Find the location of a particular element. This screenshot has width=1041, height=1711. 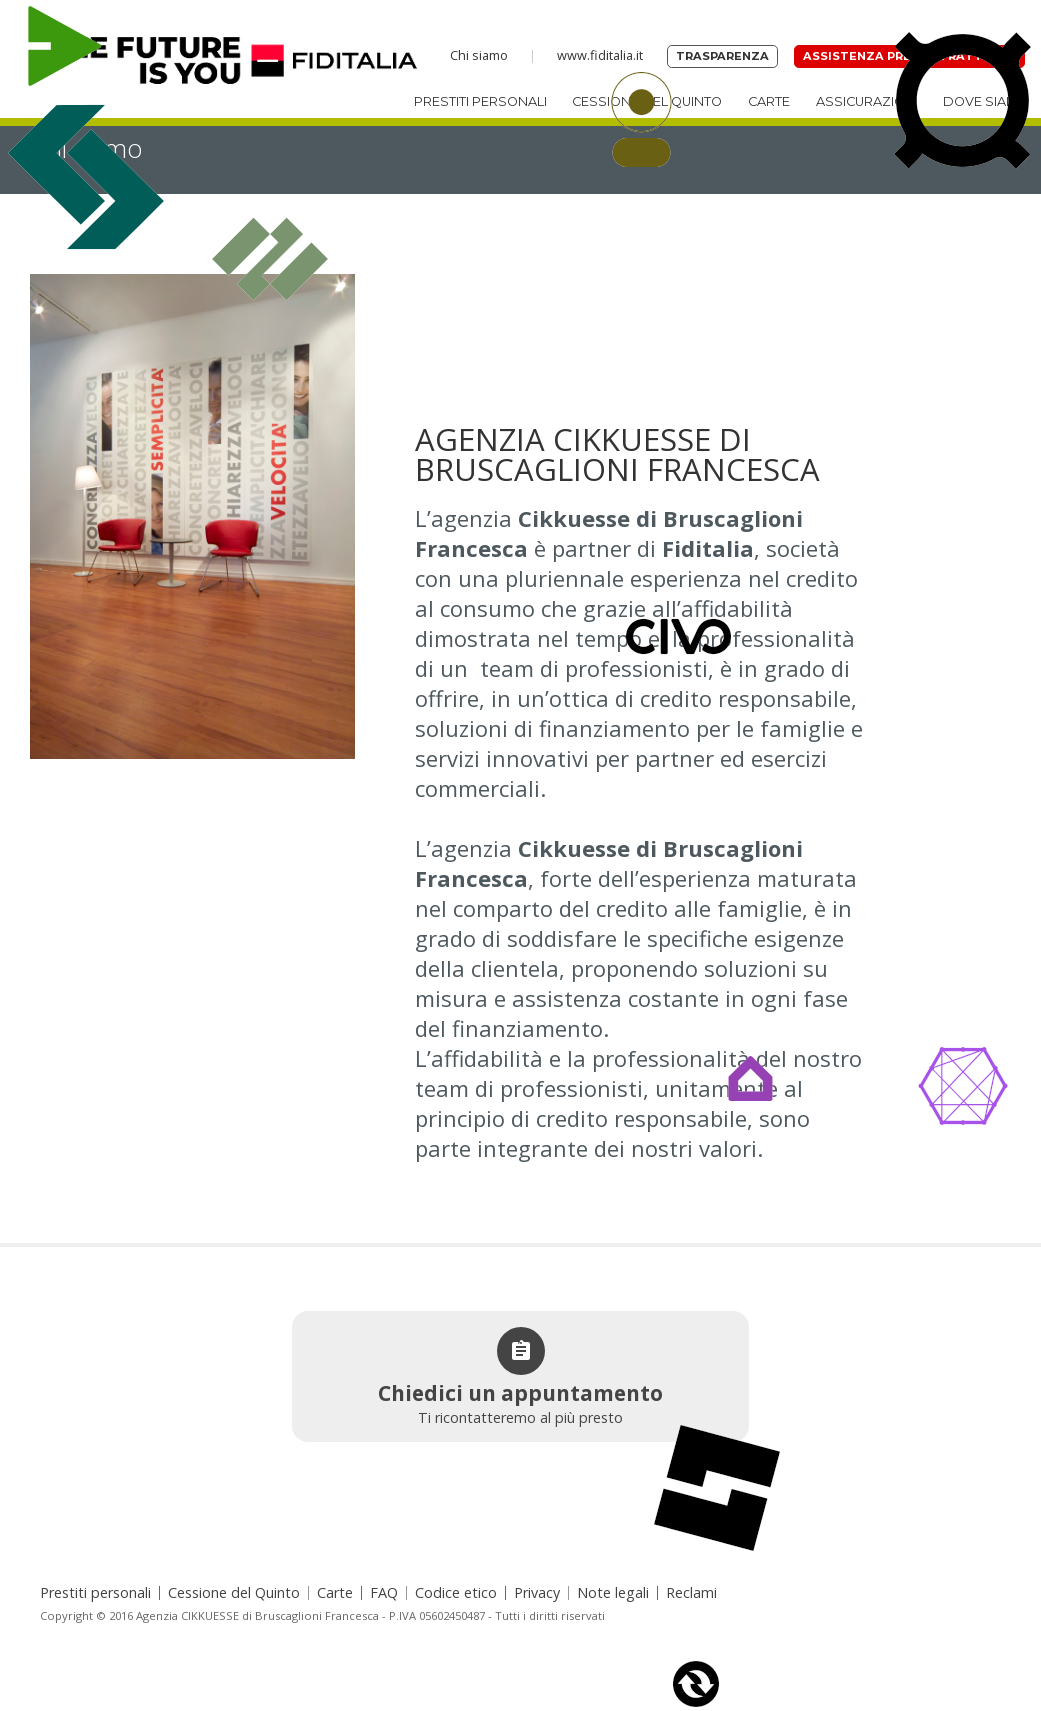

daisyUI component library logo is located at coordinates (641, 119).